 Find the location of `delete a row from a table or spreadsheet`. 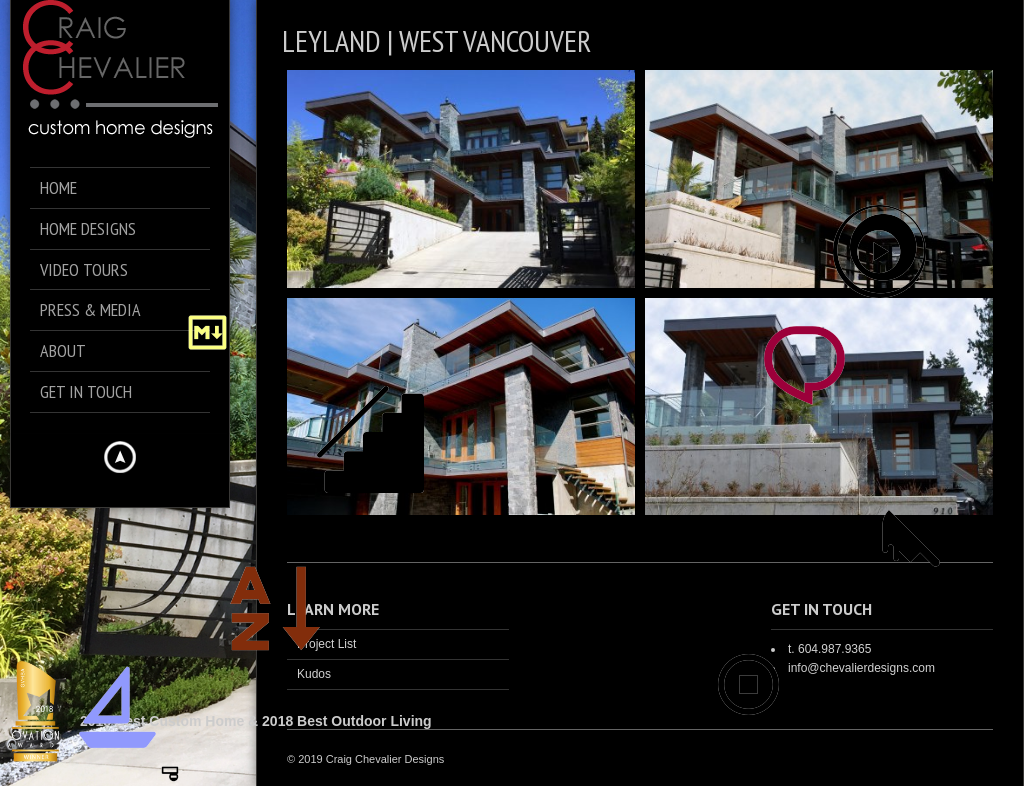

delete a row from a table or spreadsheet is located at coordinates (170, 773).